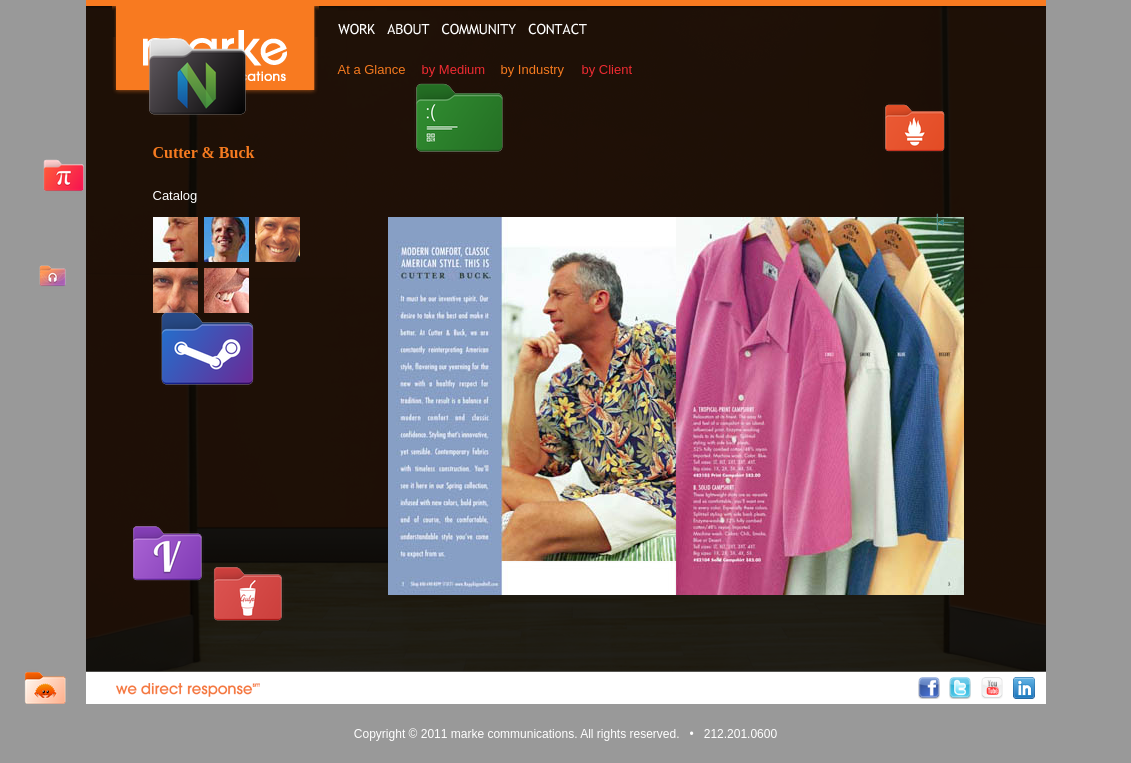  I want to click on open audacity project files folder, so click(52, 276).